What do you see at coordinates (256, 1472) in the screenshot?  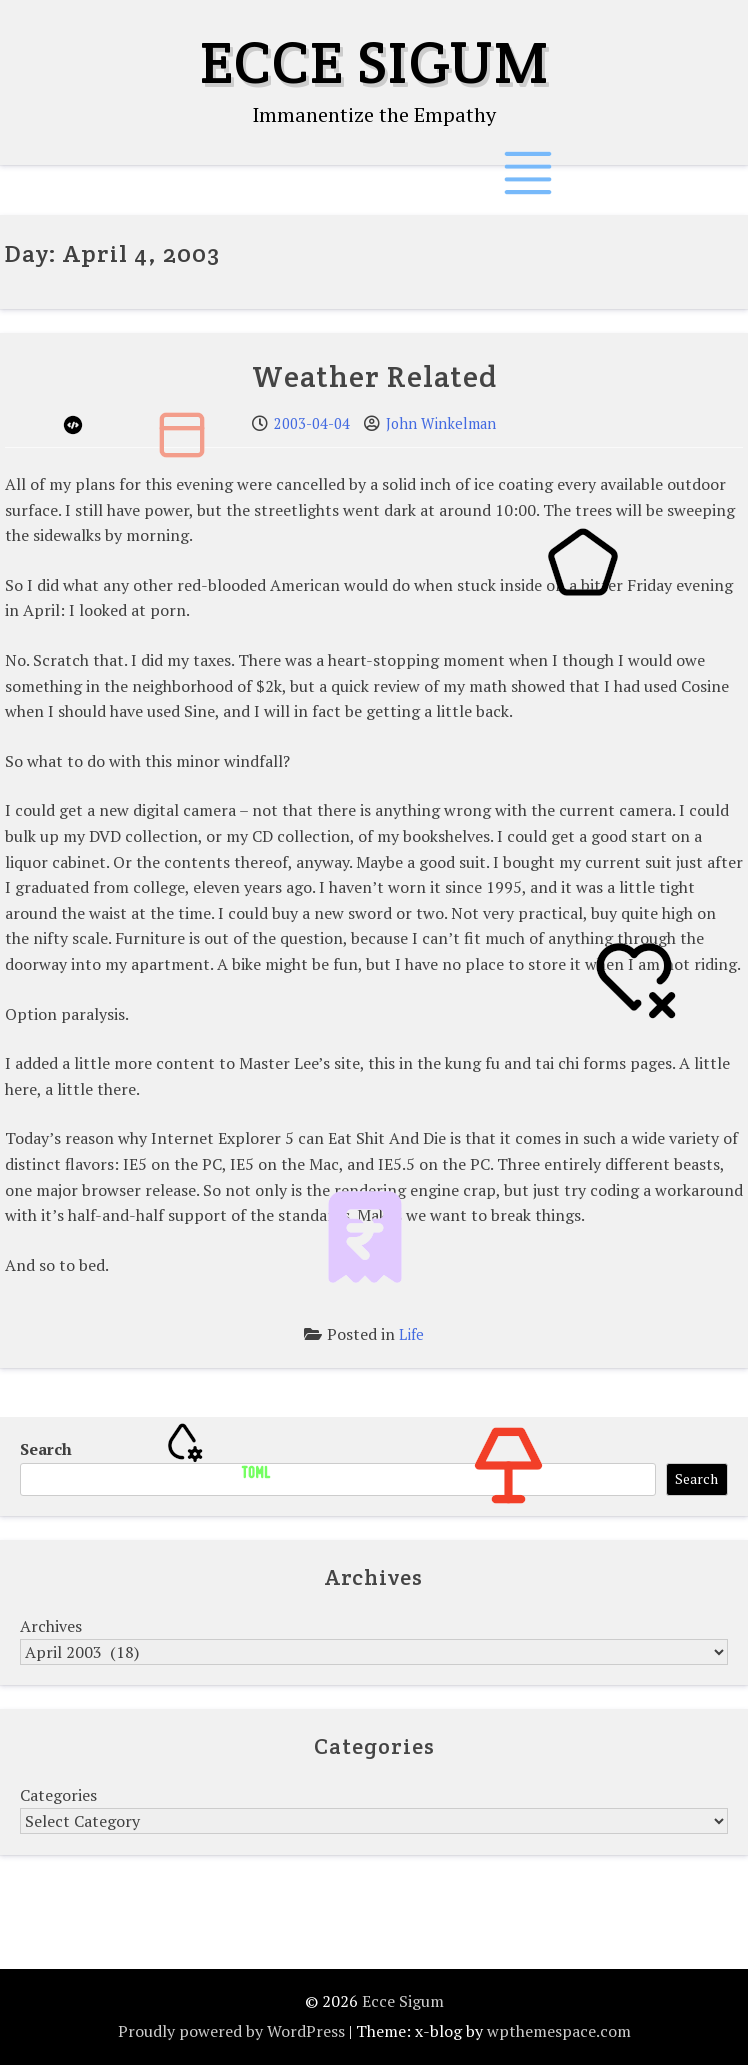 I see `indicates a TOML configuration file` at bounding box center [256, 1472].